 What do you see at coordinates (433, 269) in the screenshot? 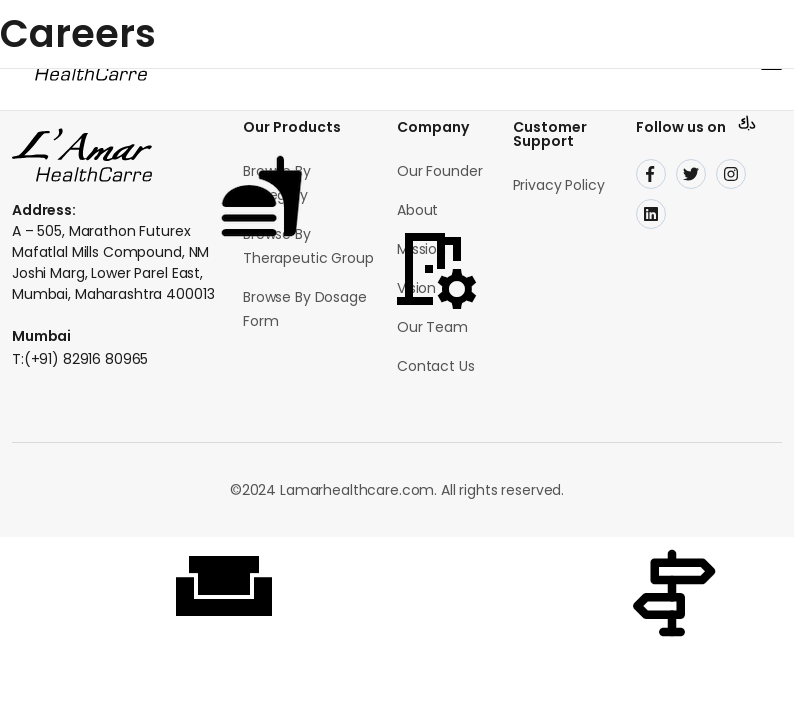
I see `adjust room or space settings` at bounding box center [433, 269].